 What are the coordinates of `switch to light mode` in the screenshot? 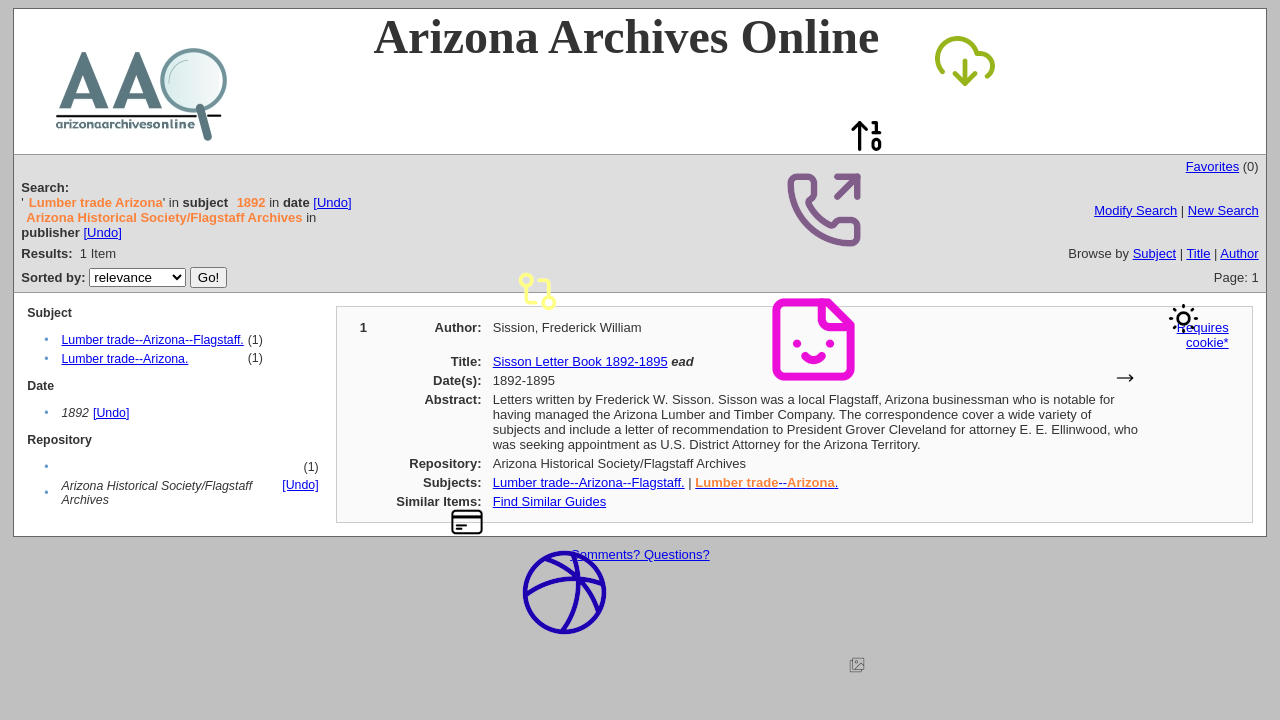 It's located at (1183, 318).